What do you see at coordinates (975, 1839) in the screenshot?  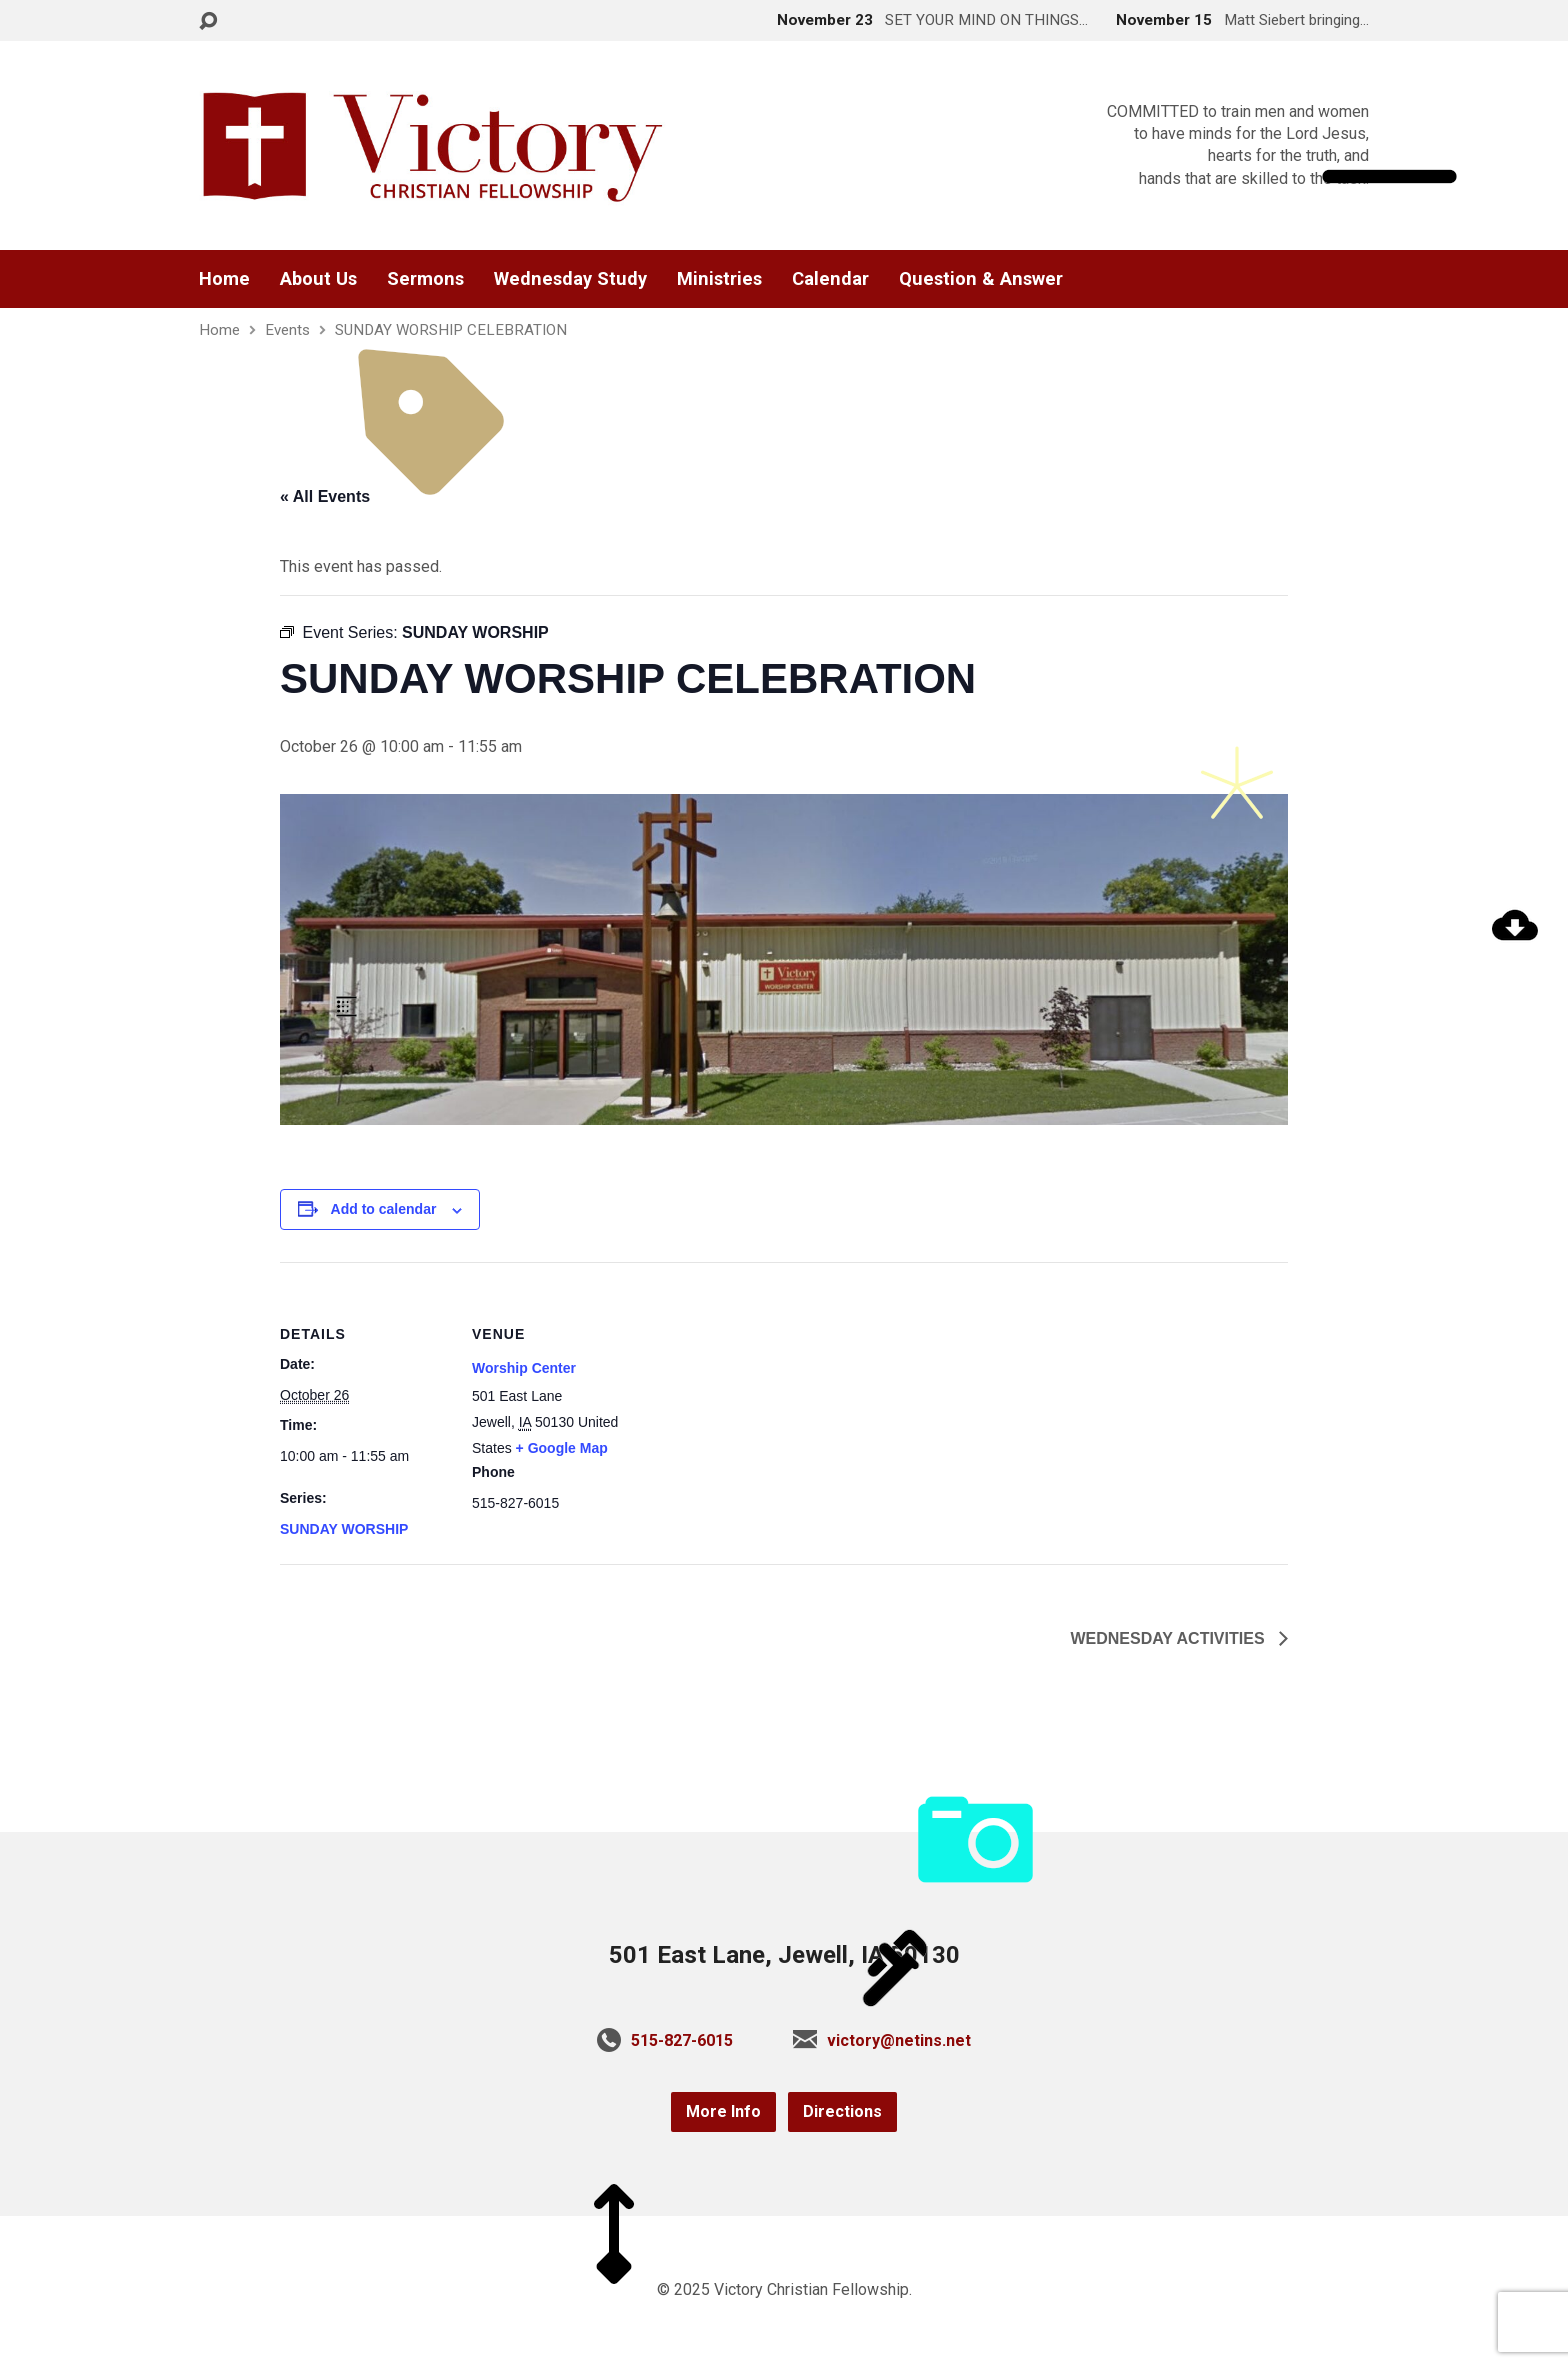 I see `take a photo or access camera` at bounding box center [975, 1839].